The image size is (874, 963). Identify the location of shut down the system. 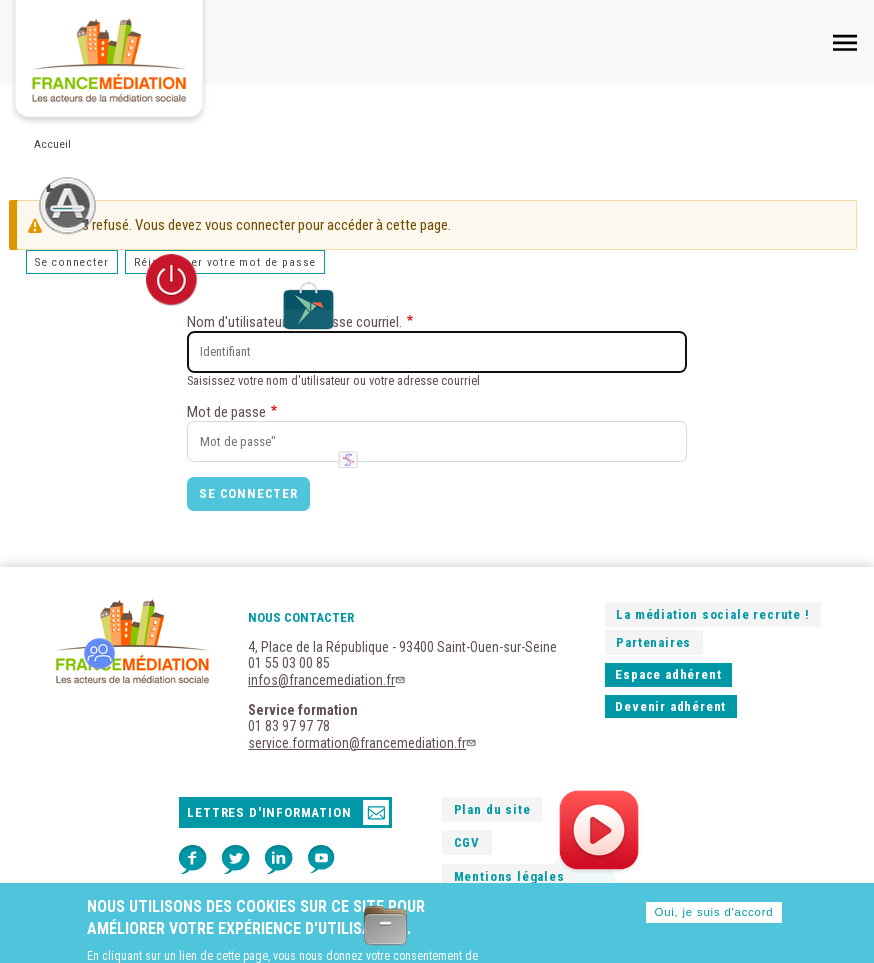
(172, 280).